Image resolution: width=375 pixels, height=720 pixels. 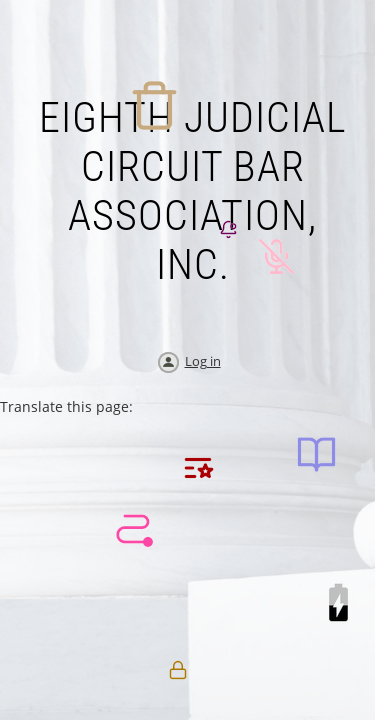 What do you see at coordinates (316, 454) in the screenshot?
I see `open reading mode or e-reader` at bounding box center [316, 454].